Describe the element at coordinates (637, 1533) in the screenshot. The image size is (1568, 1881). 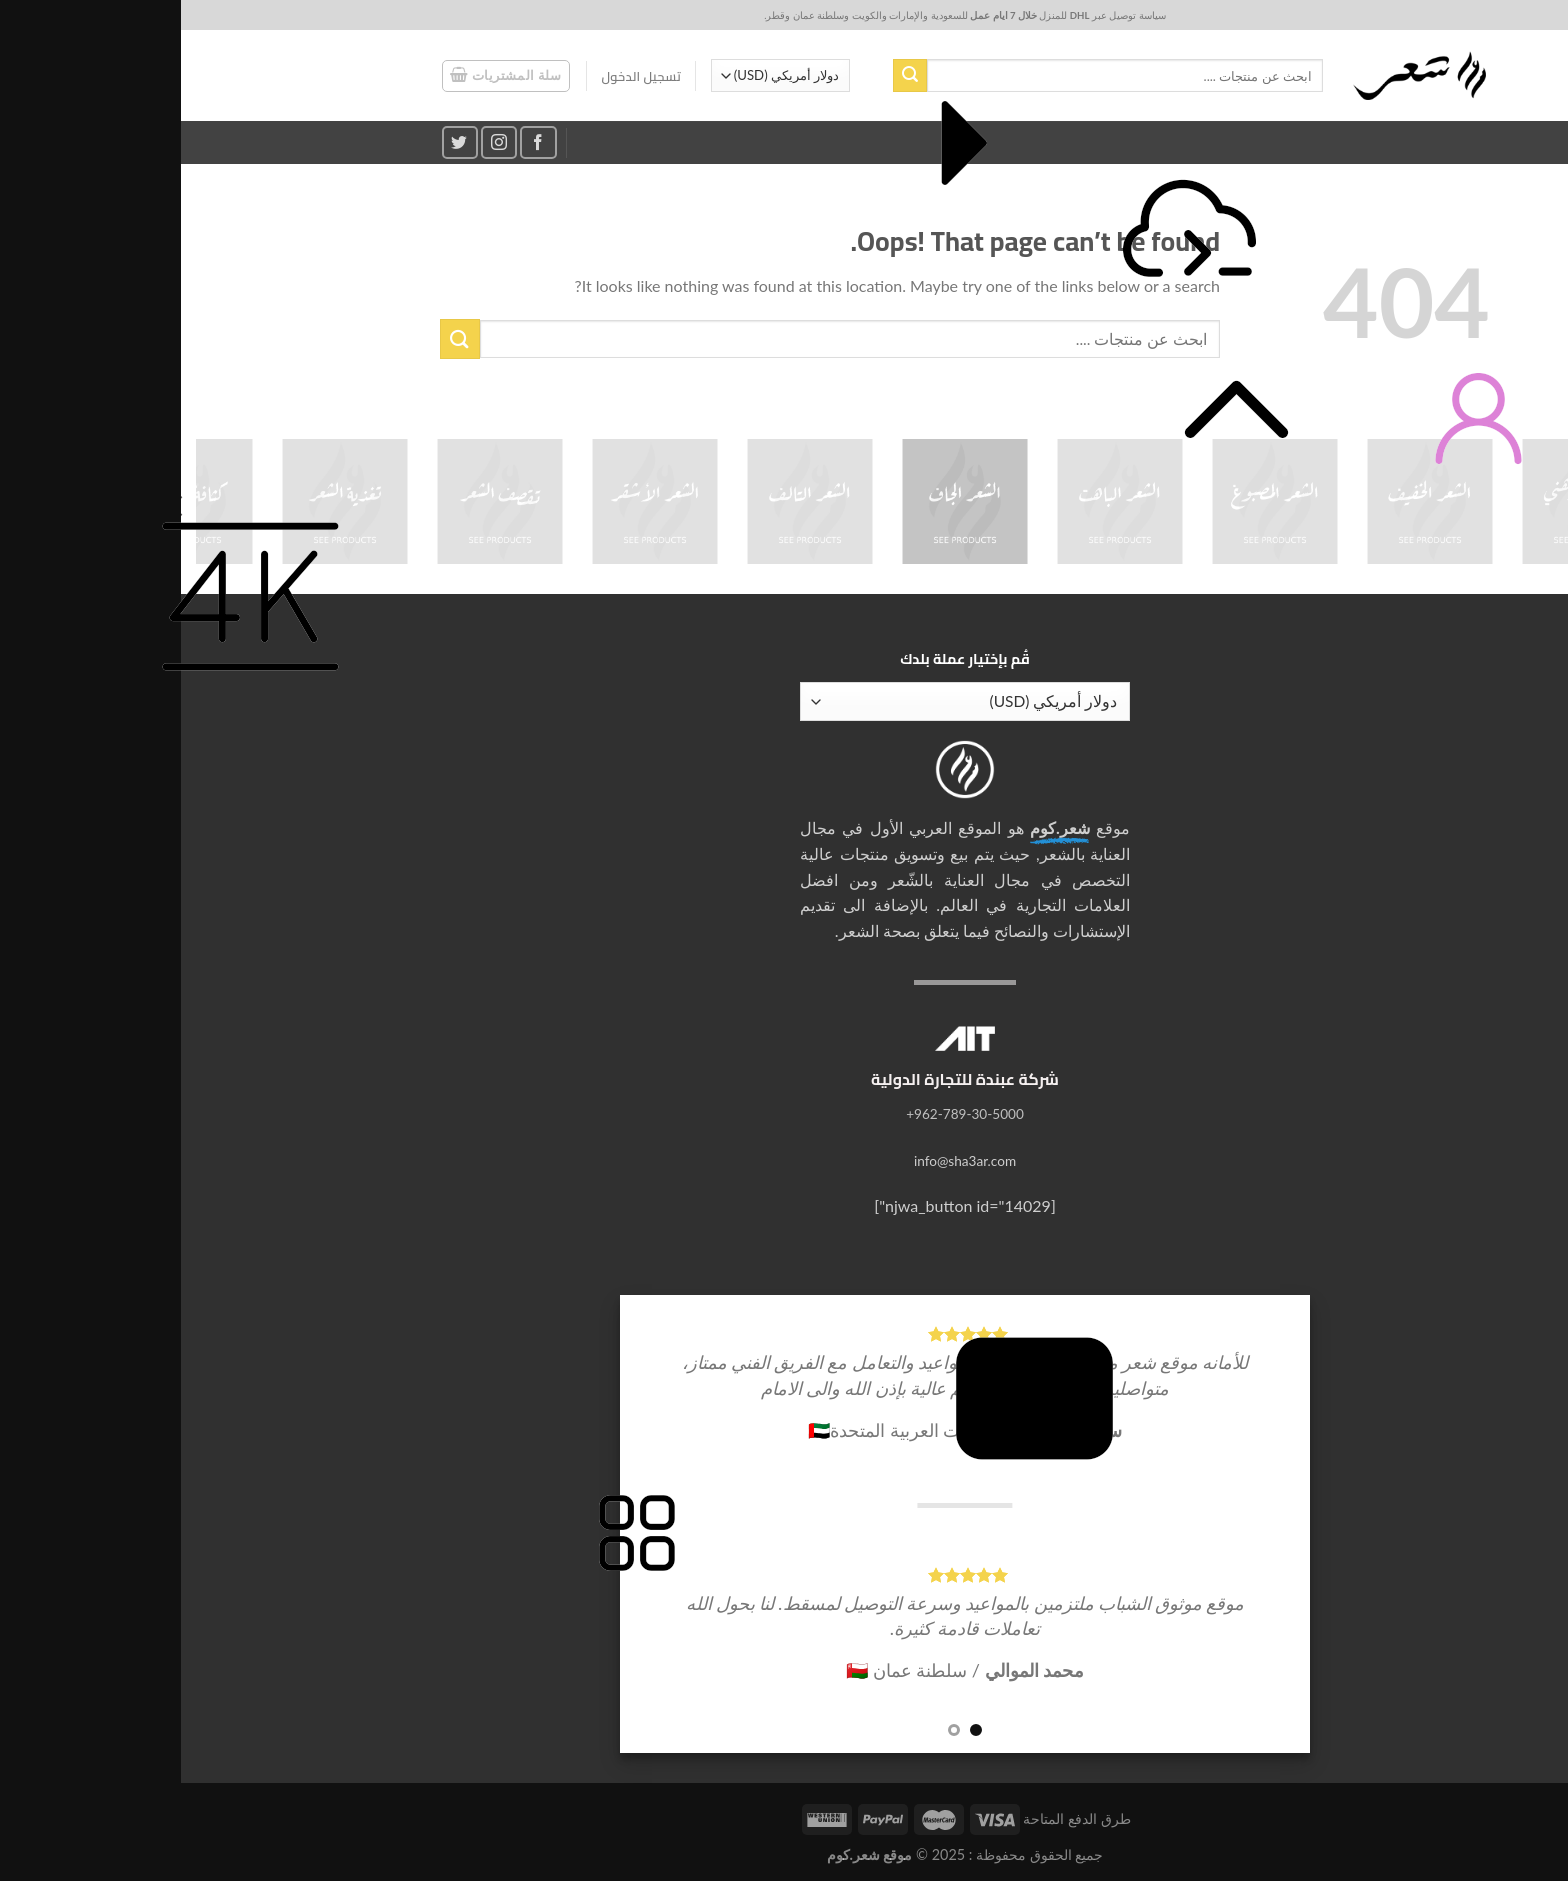
I see `access all apps or applications` at that location.